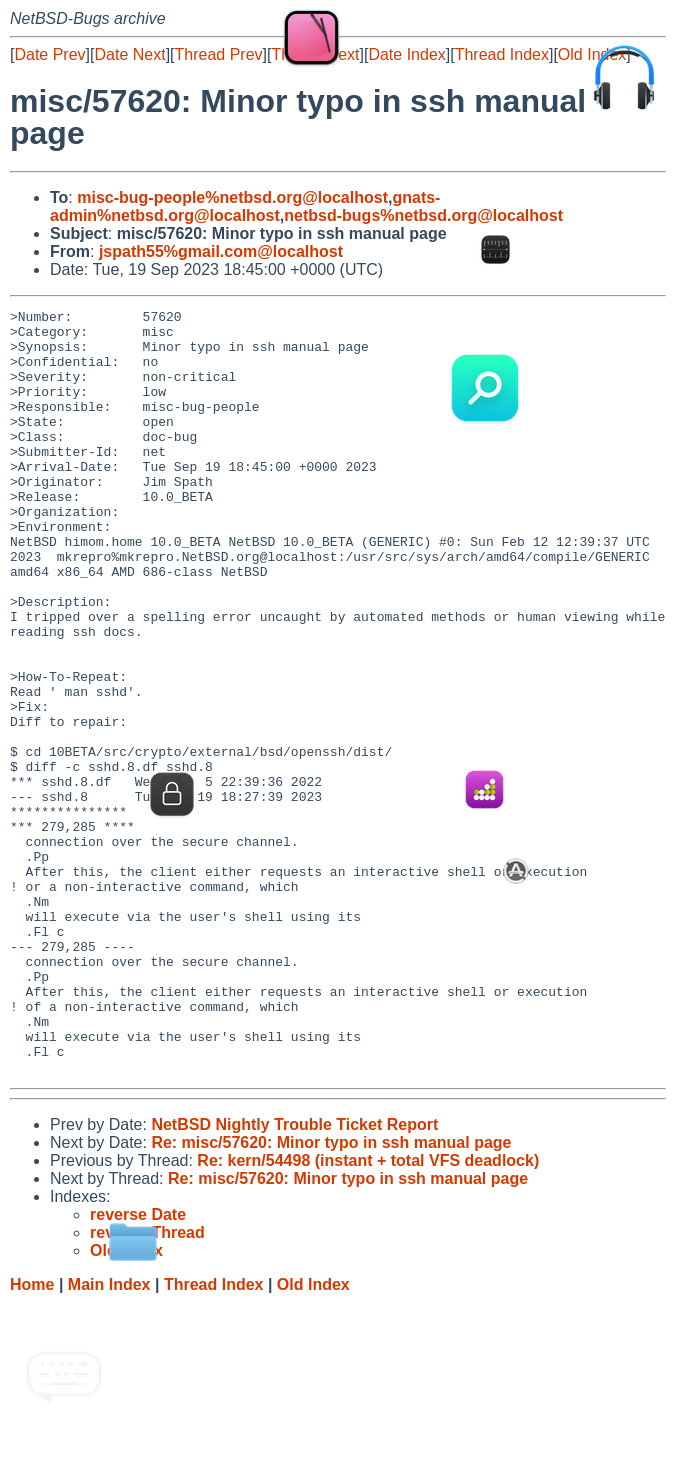 The width and height of the screenshot is (676, 1457). I want to click on open the Measure app, so click(495, 249).